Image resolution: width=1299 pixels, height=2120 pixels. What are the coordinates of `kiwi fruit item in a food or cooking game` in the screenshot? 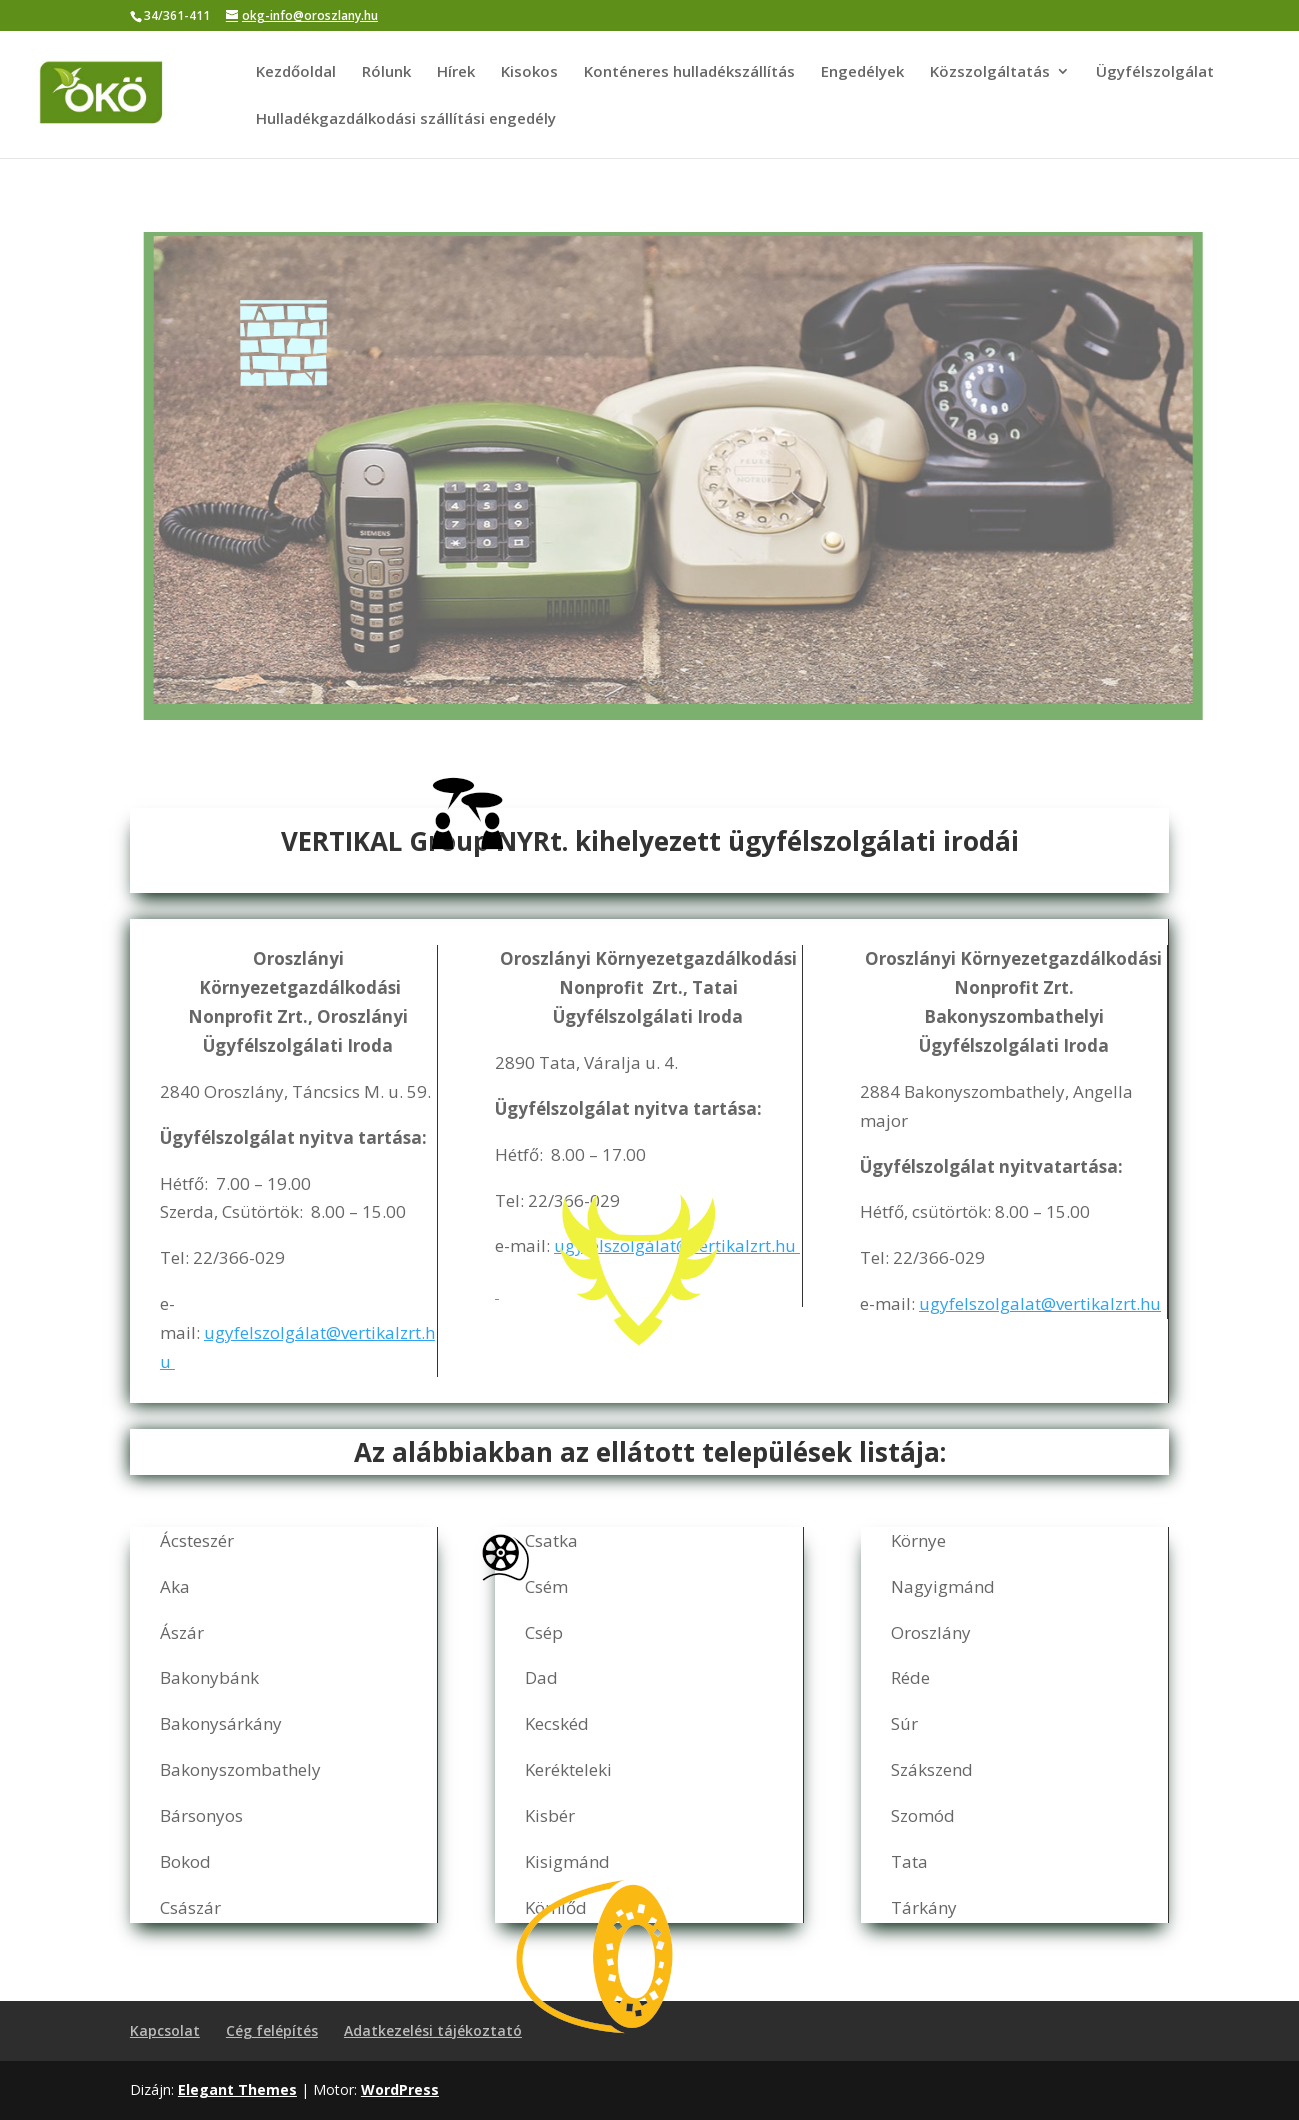 It's located at (594, 1956).